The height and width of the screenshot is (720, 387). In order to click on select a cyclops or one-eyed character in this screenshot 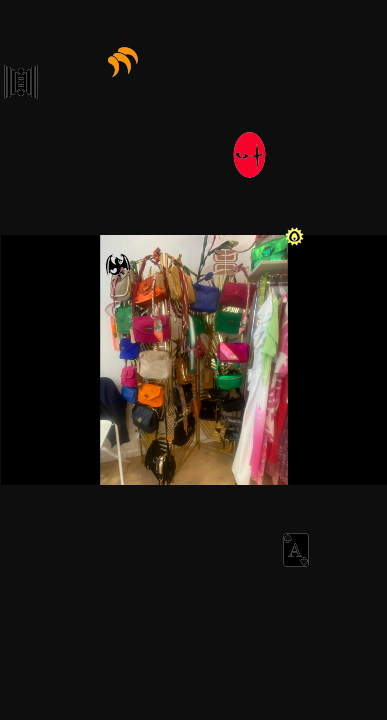, I will do `click(249, 154)`.